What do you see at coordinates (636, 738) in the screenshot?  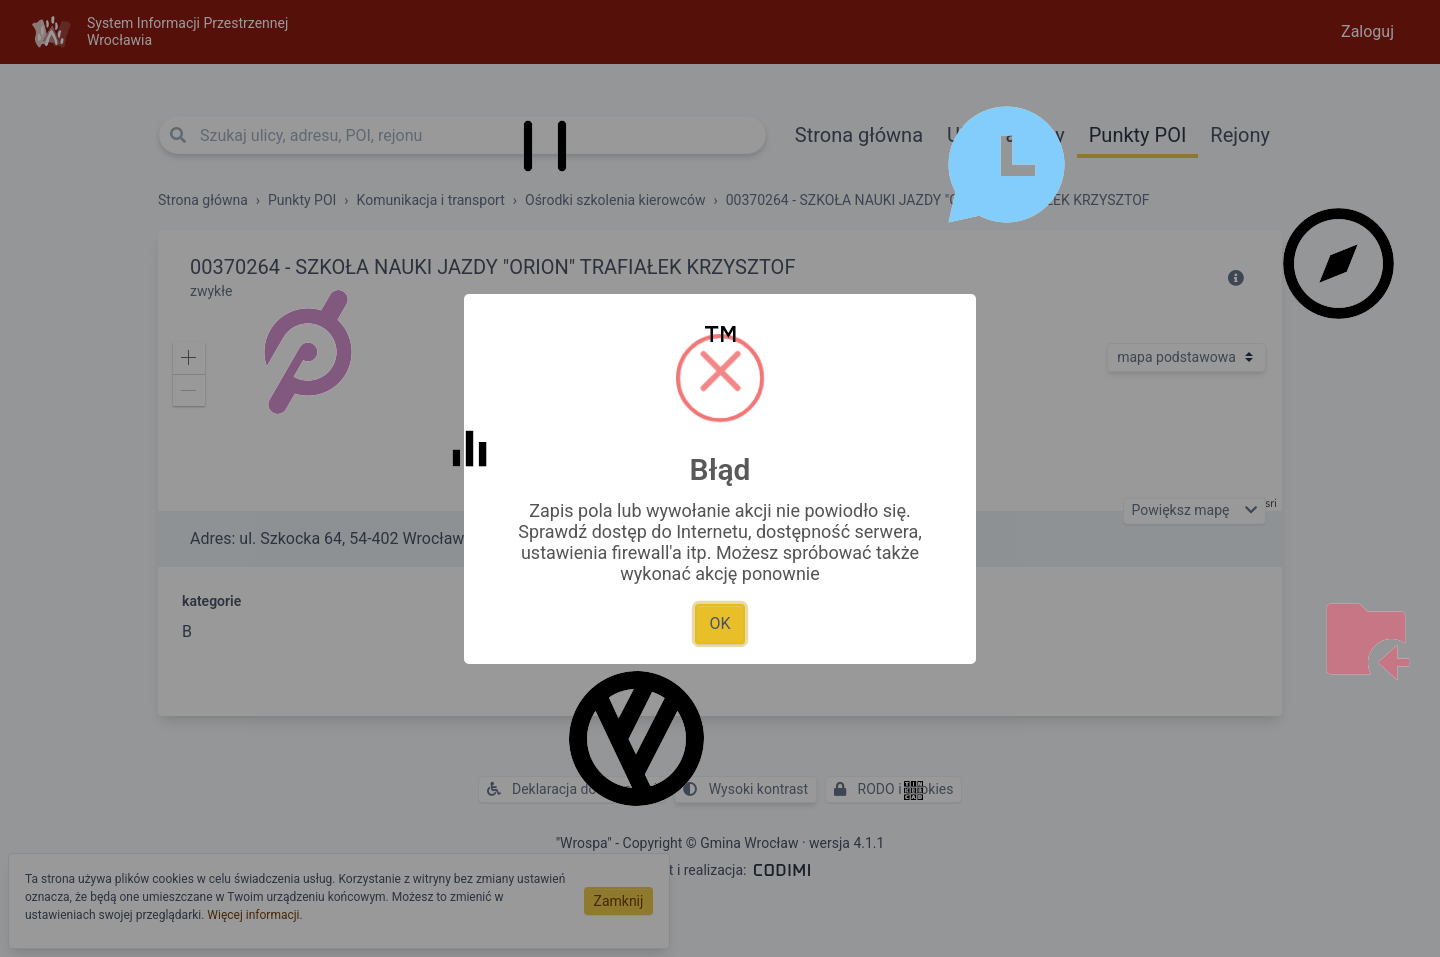 I see `fozzy hosting service logo` at bounding box center [636, 738].